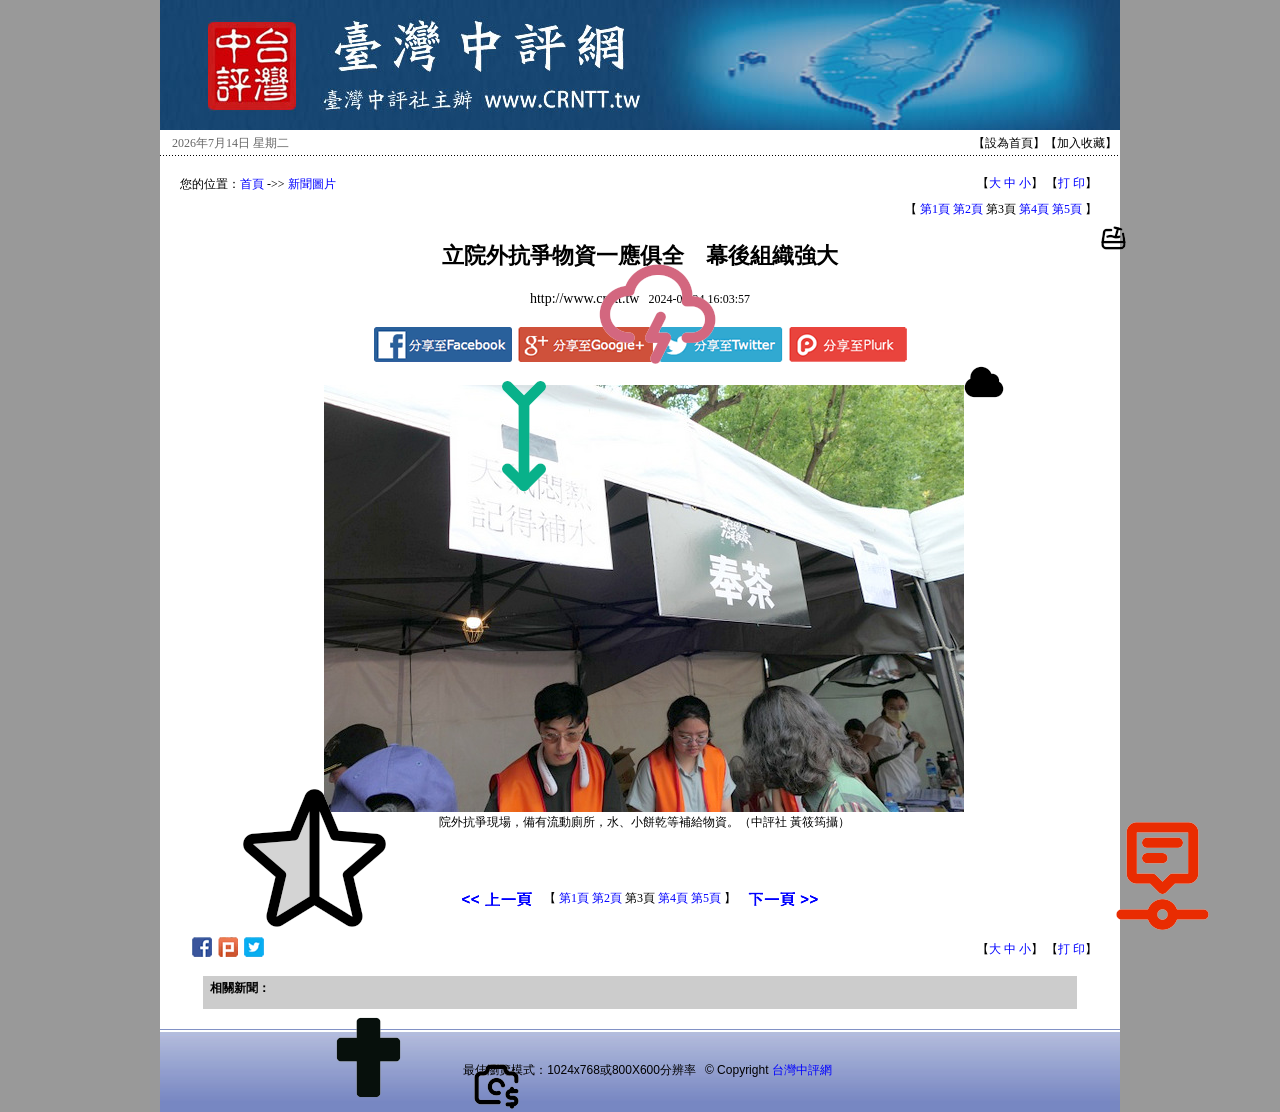 This screenshot has height=1112, width=1280. What do you see at coordinates (1113, 238) in the screenshot?
I see `access sandbox or testing environment` at bounding box center [1113, 238].